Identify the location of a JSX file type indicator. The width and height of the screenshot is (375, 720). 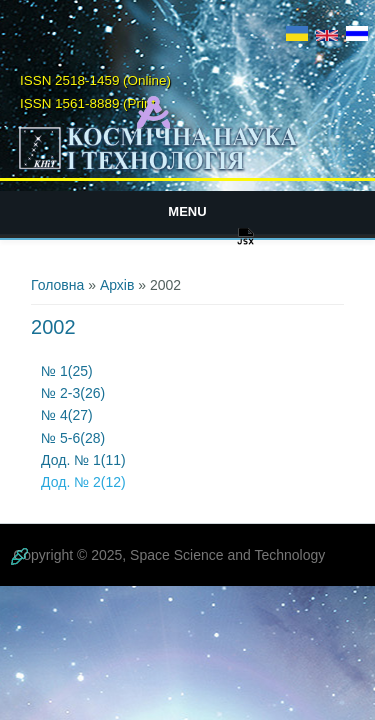
(246, 237).